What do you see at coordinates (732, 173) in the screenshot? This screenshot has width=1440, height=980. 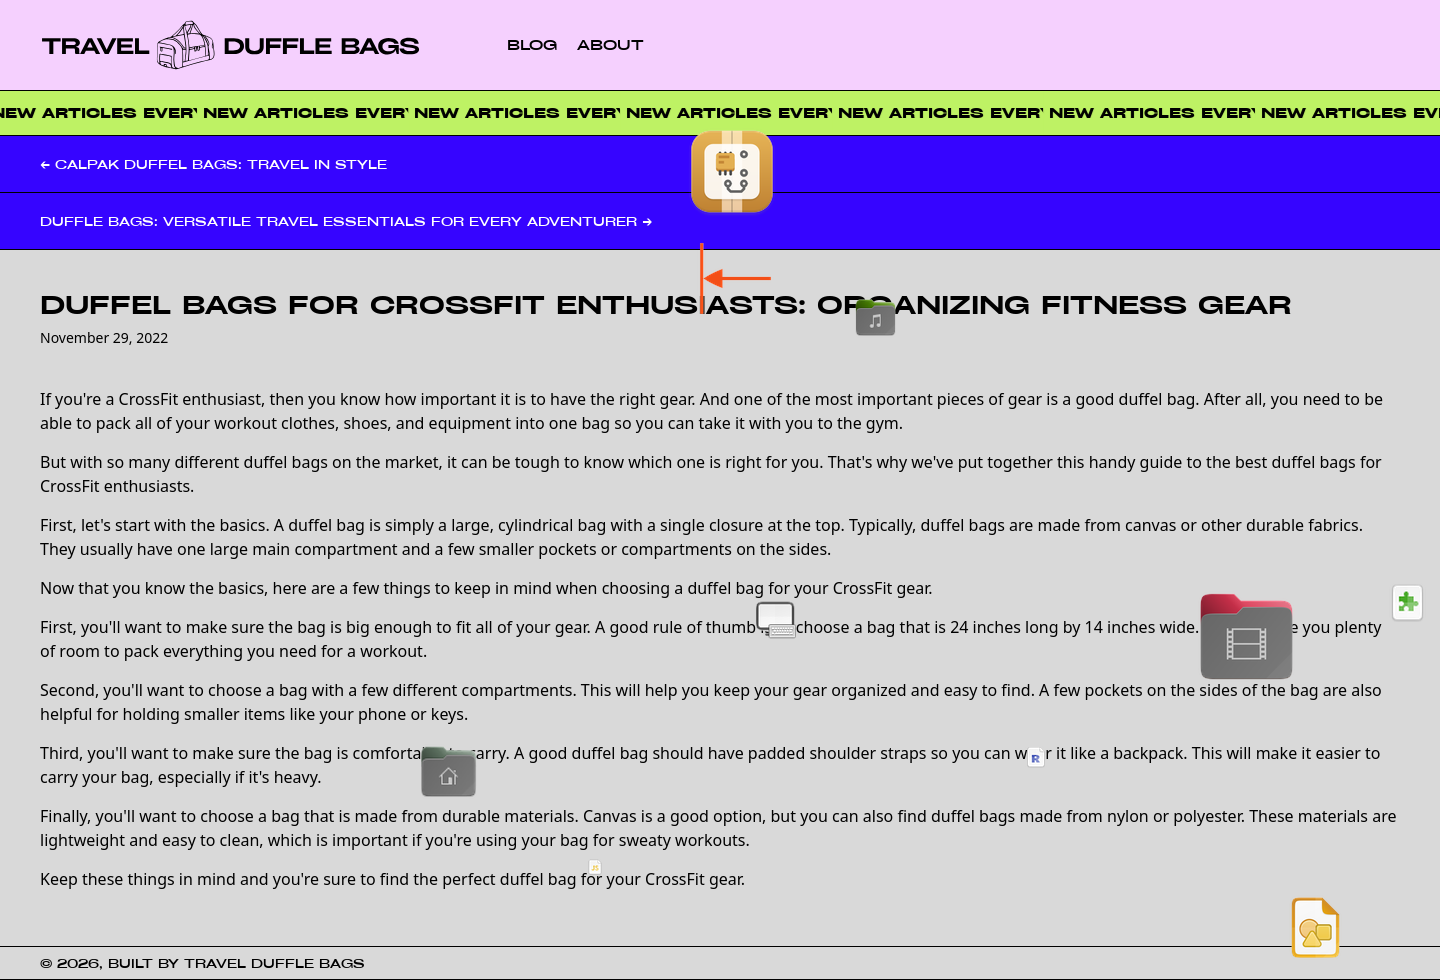 I see `a system driver or hardware component file` at bounding box center [732, 173].